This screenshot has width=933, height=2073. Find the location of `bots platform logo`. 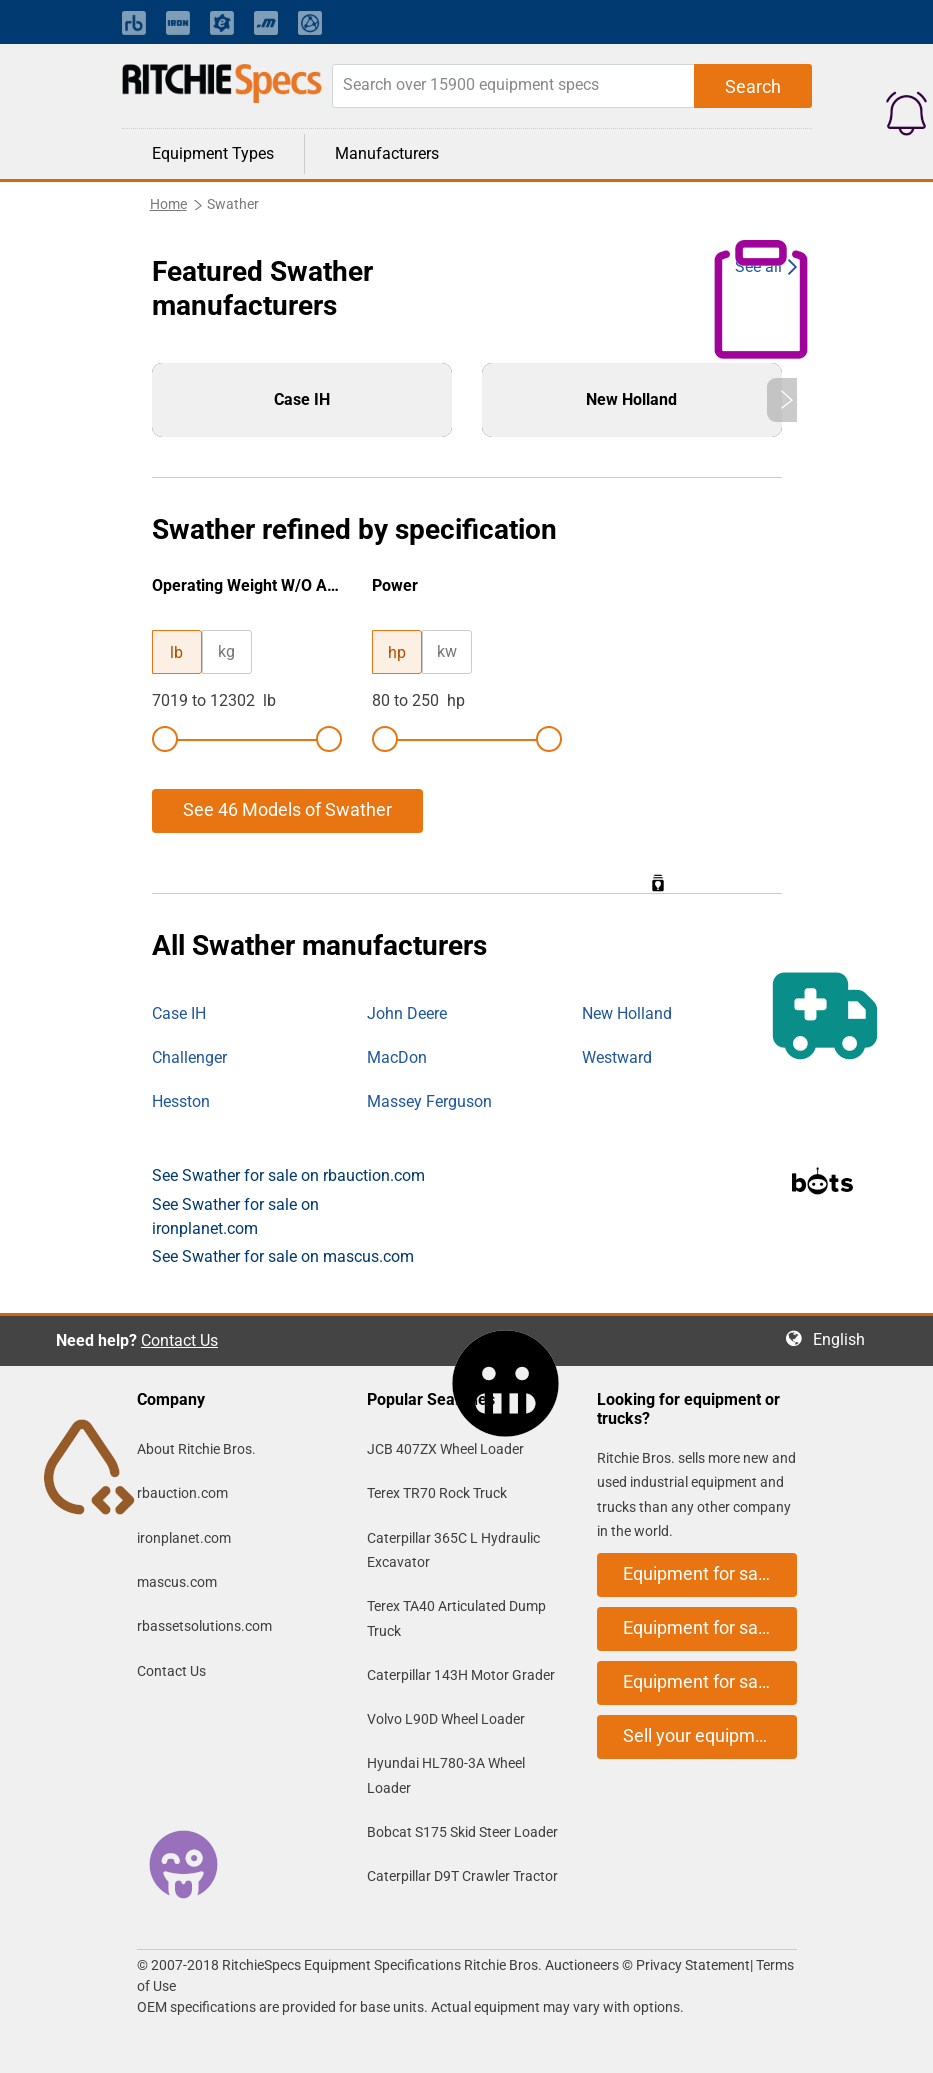

bots platform logo is located at coordinates (822, 1183).